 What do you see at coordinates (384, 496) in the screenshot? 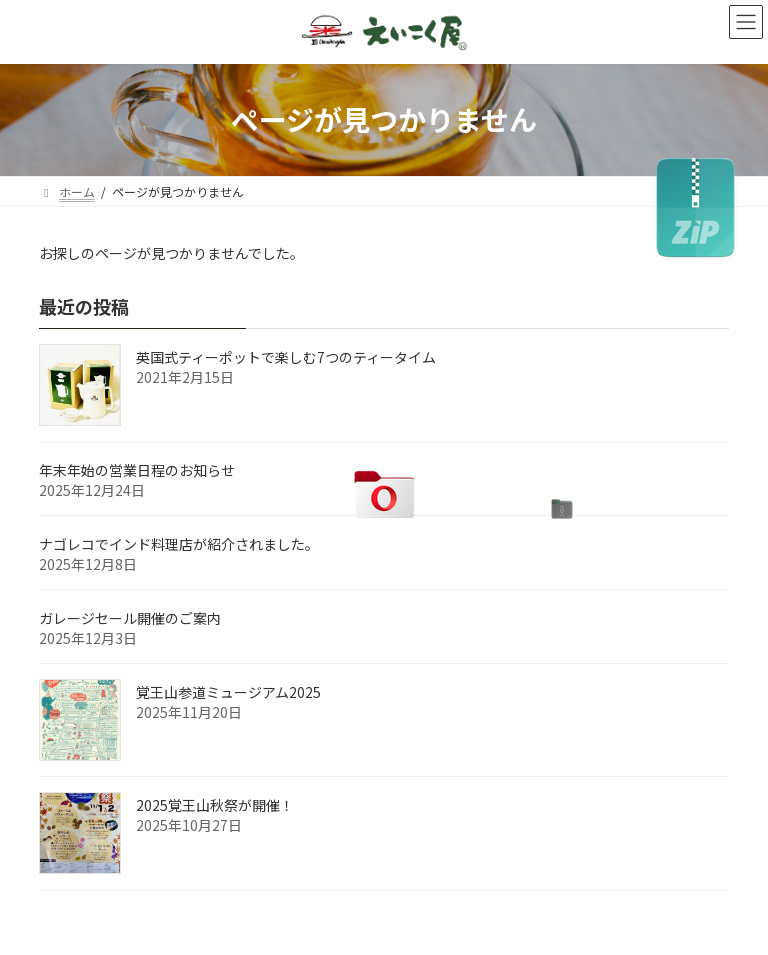
I see `open folder containing Opera browser files` at bounding box center [384, 496].